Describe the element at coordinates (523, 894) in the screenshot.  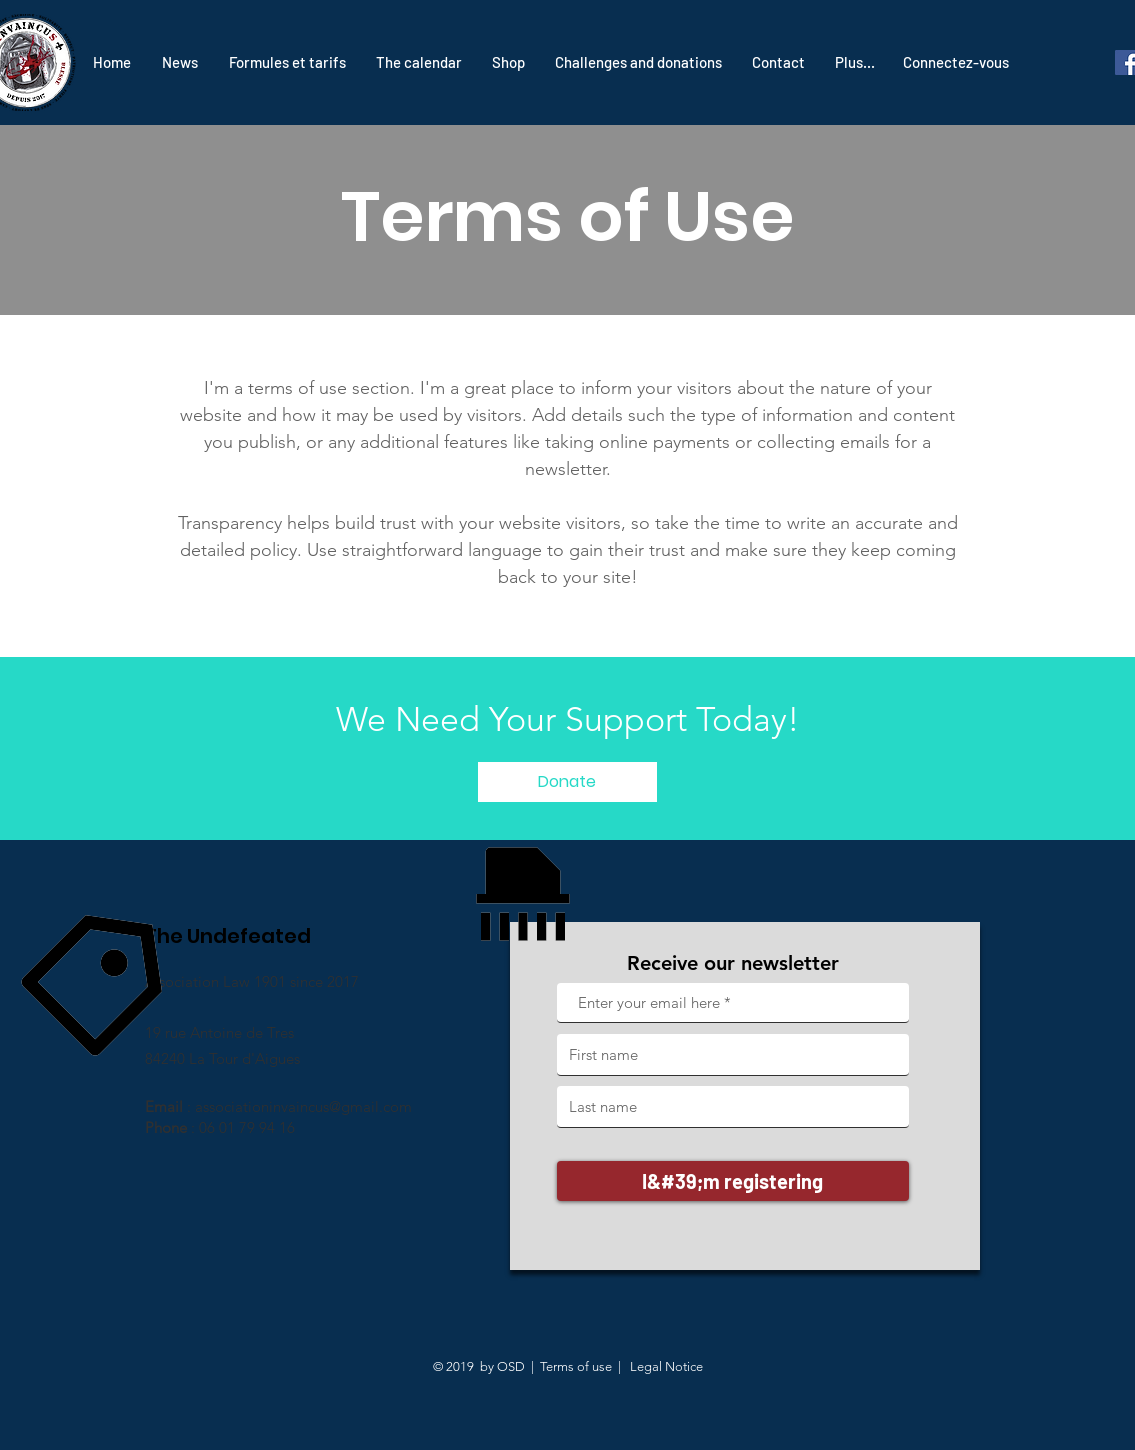
I see `permanently delete or shred a document` at that location.